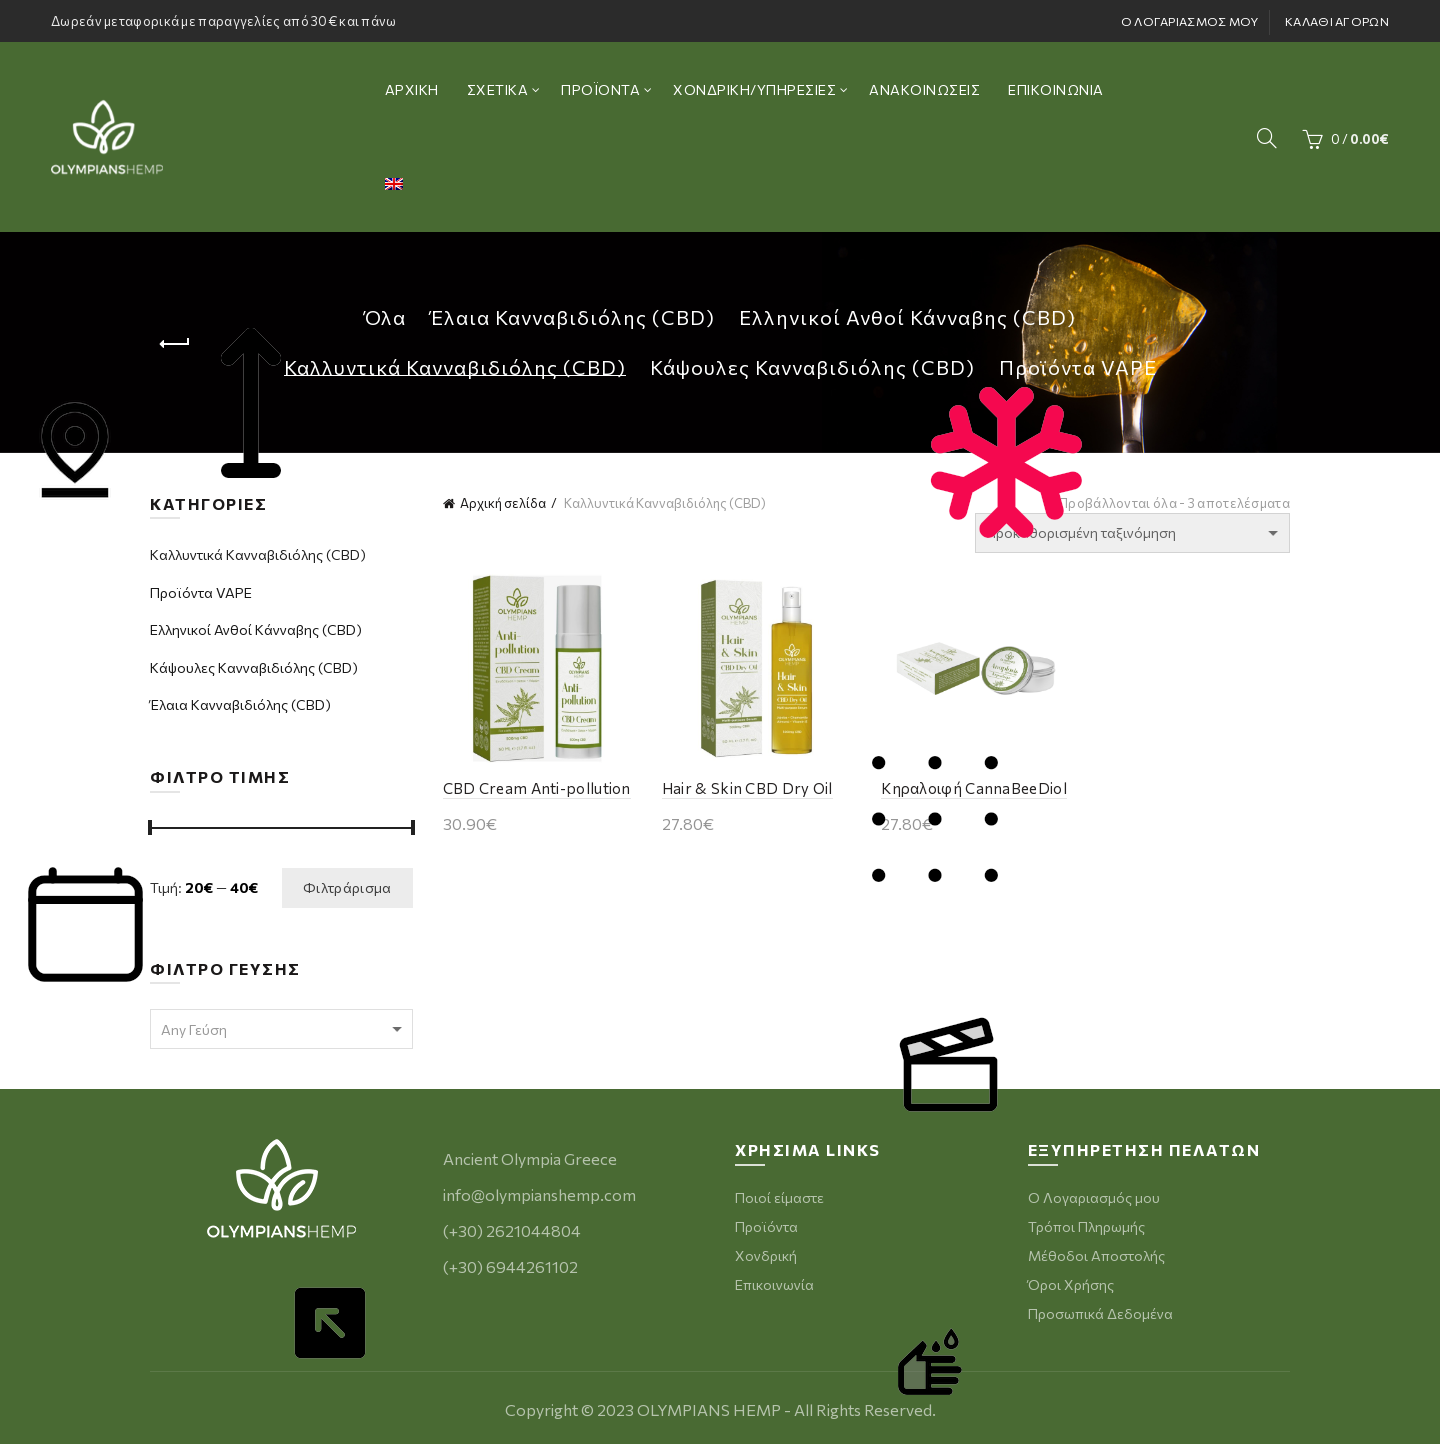  Describe the element at coordinates (75, 450) in the screenshot. I see `drop a pin on the map` at that location.